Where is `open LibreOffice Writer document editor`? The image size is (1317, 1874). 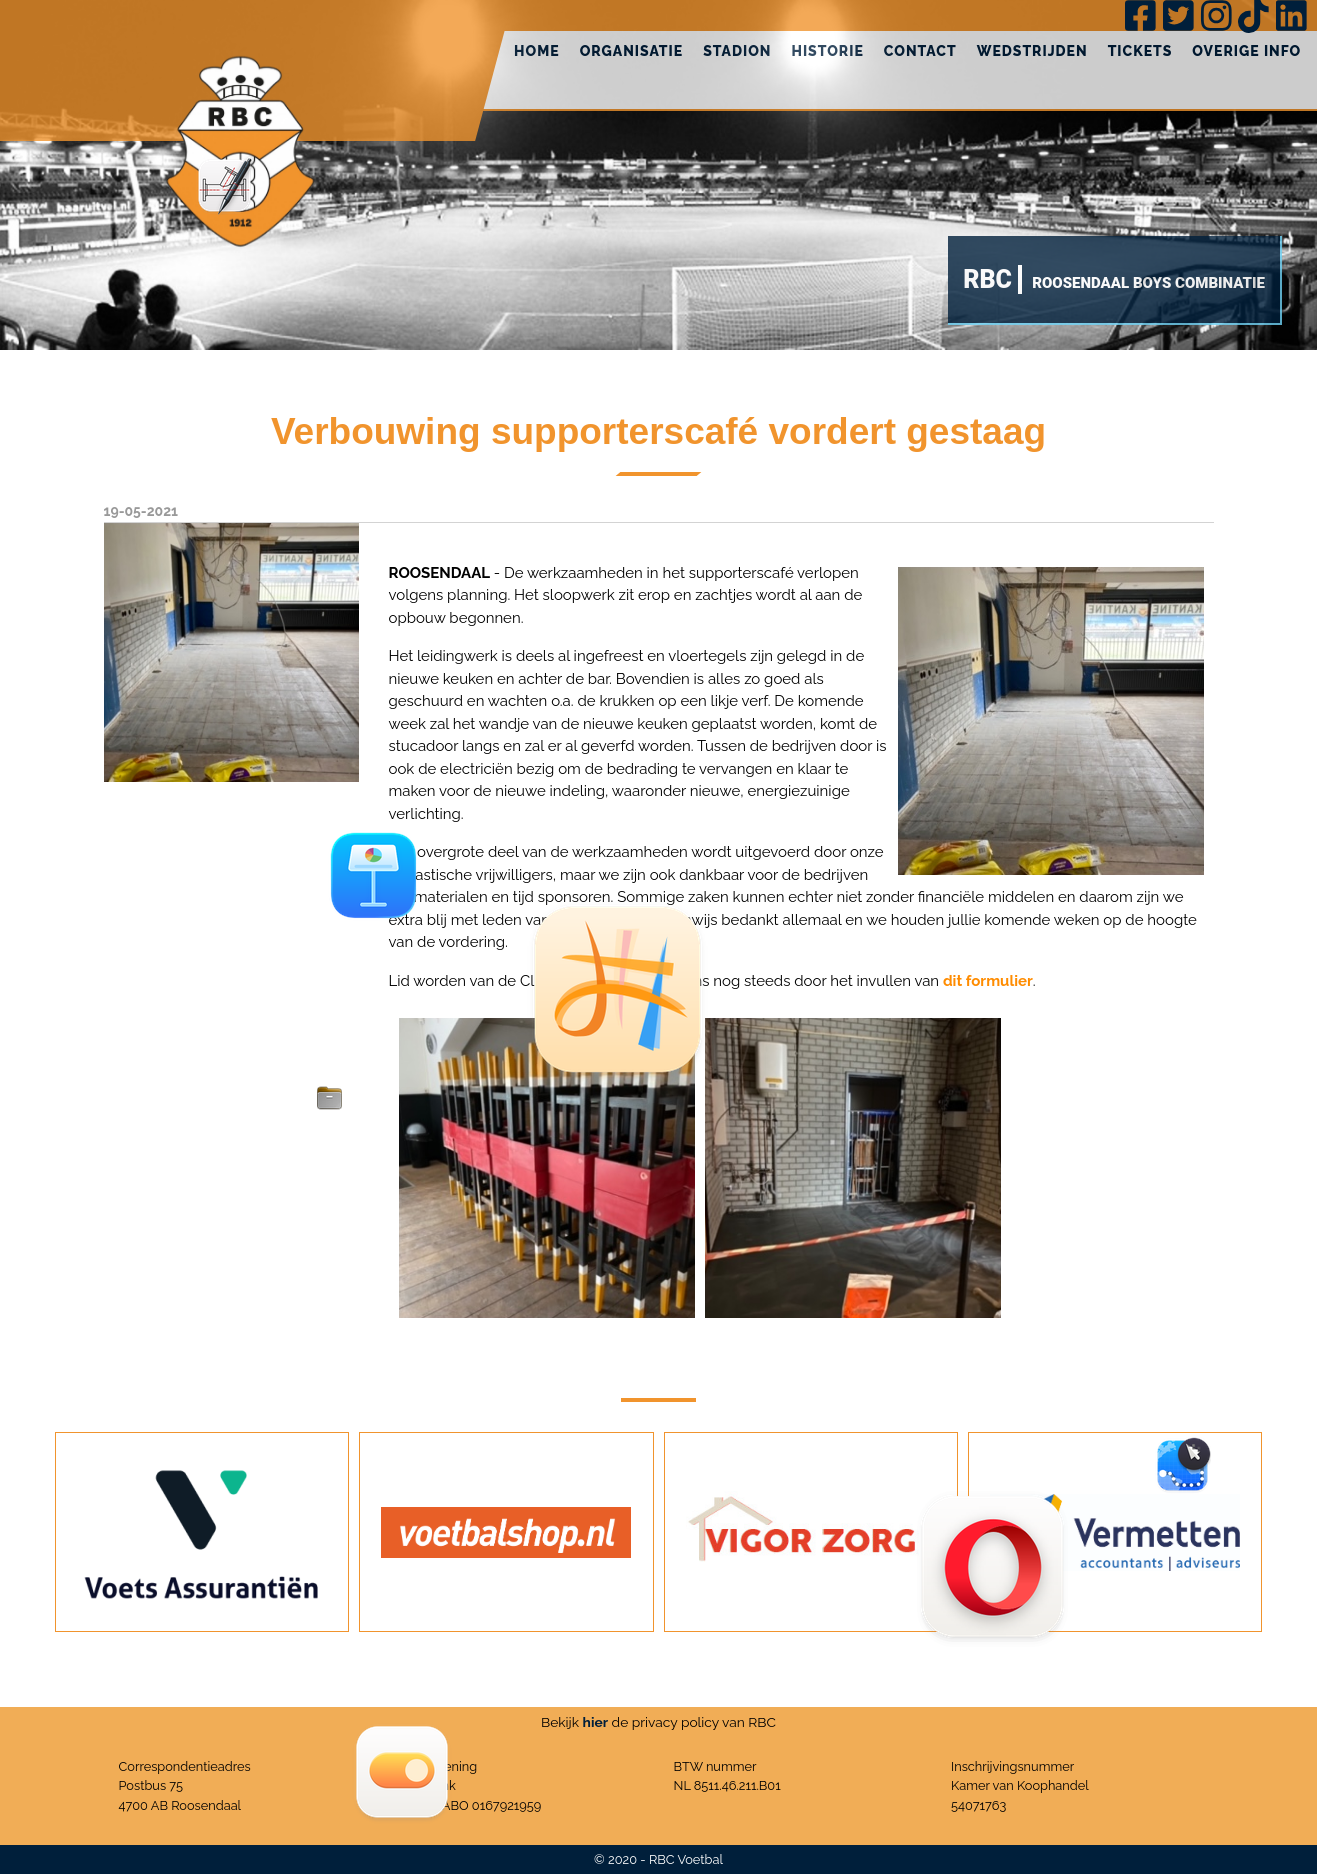 open LibreOffice Writer document editor is located at coordinates (373, 875).